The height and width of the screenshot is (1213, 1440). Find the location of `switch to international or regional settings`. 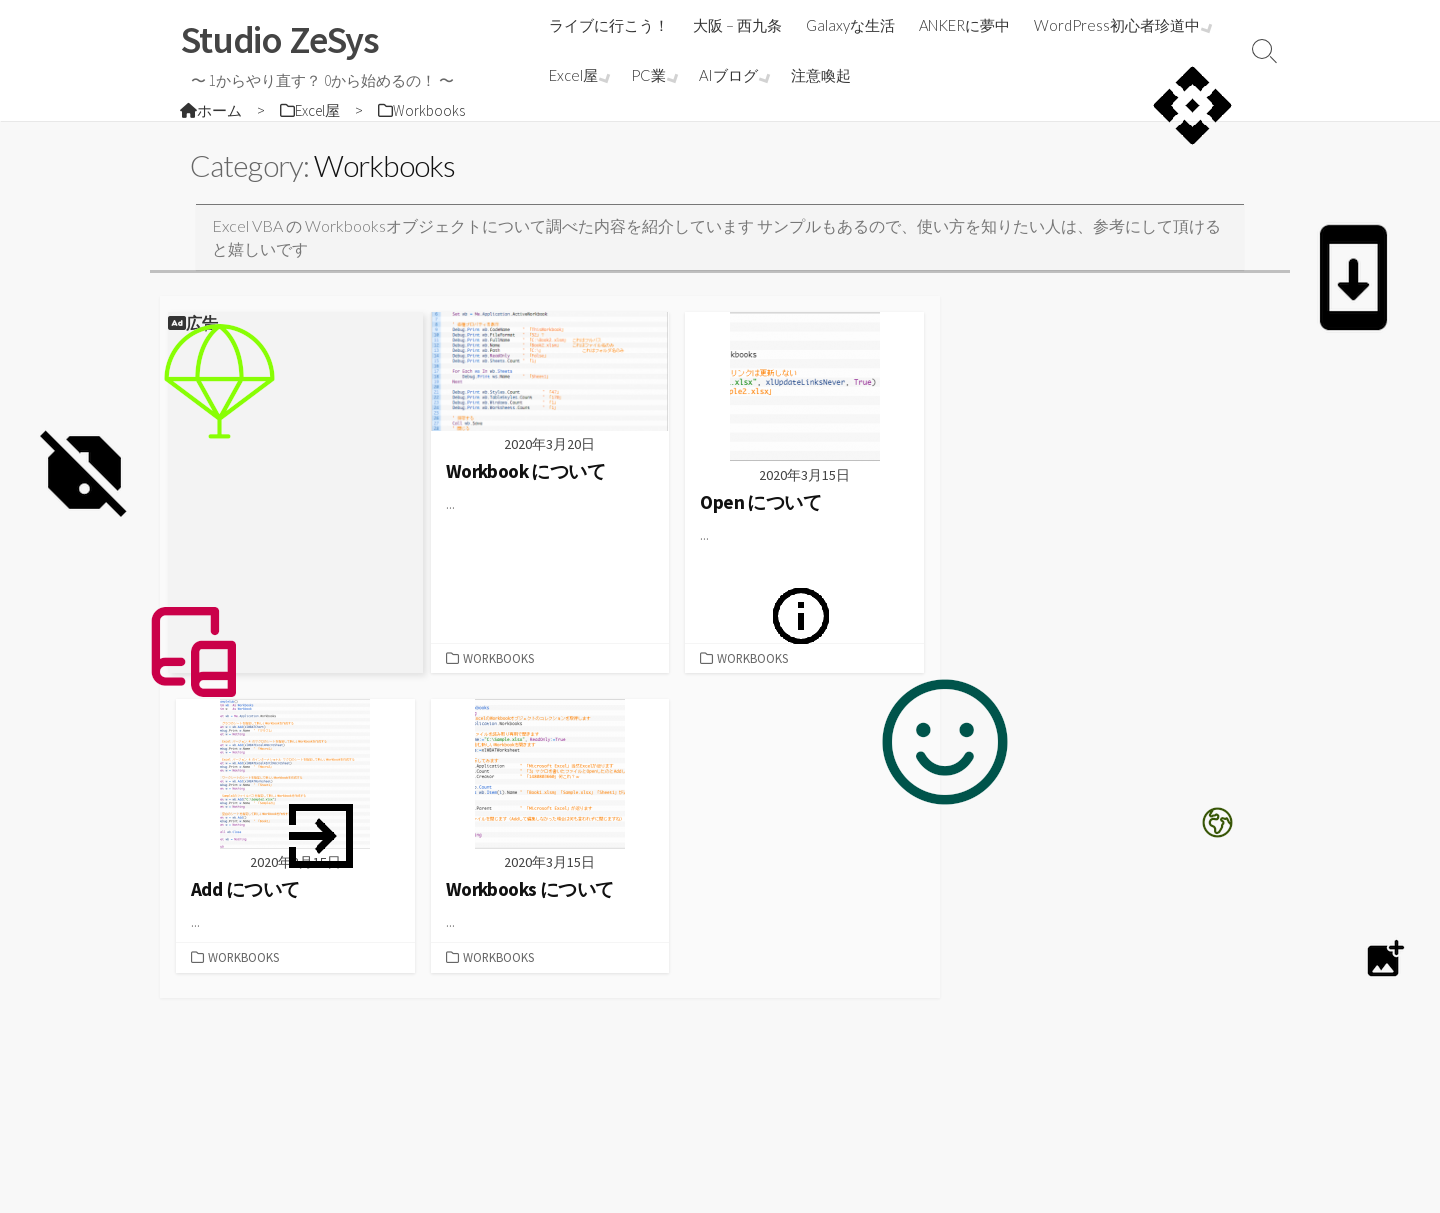

switch to international or regional settings is located at coordinates (1217, 822).